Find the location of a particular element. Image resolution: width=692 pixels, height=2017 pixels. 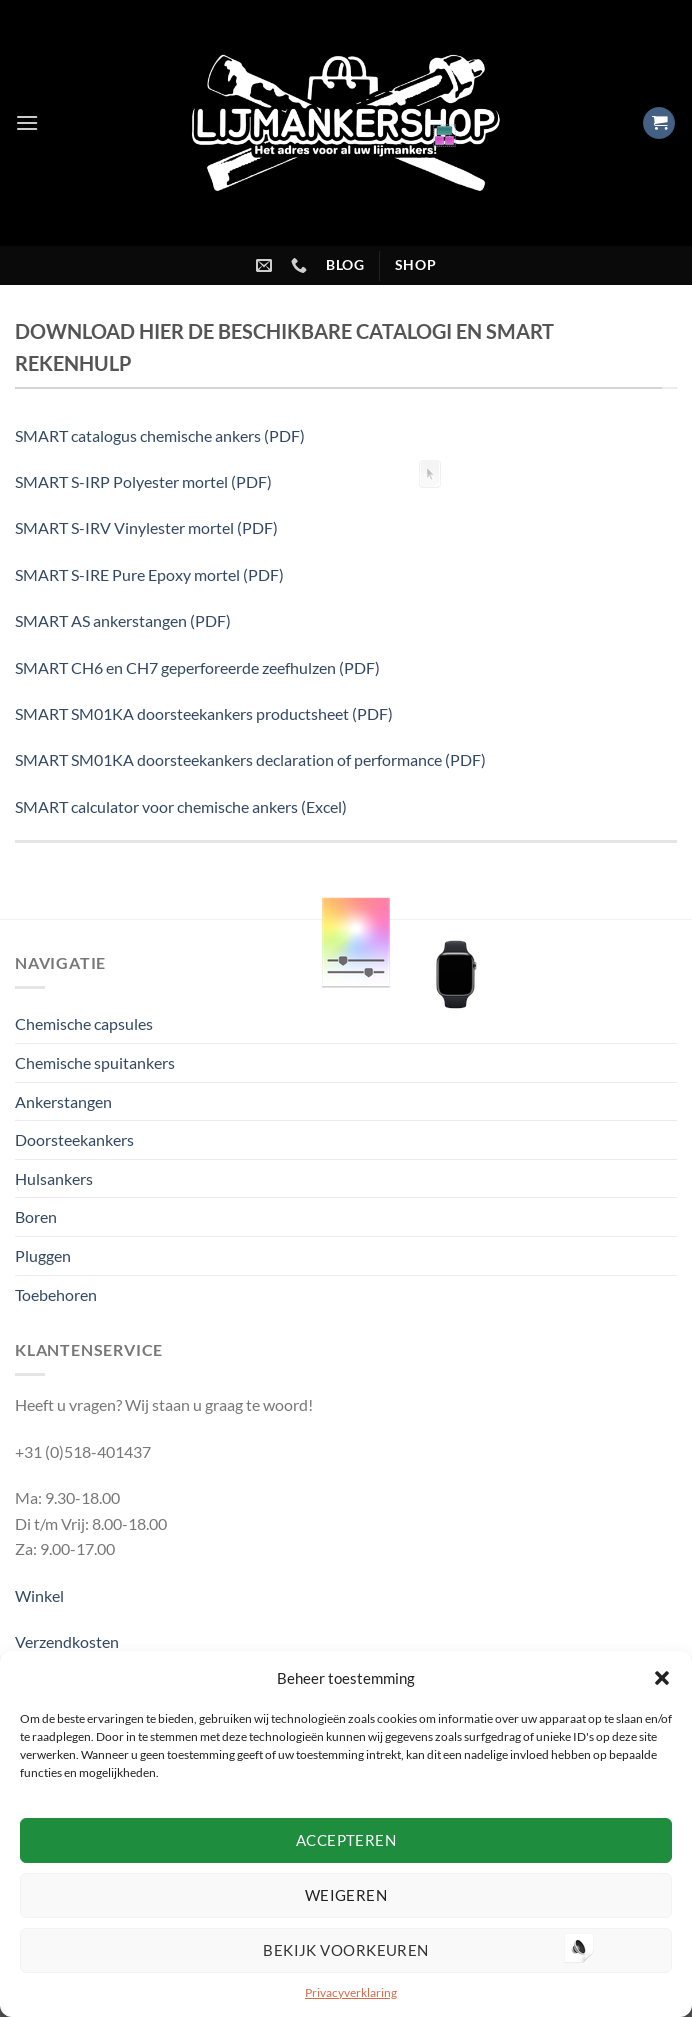

bluetooth device or connection indicator is located at coordinates (193, 932).